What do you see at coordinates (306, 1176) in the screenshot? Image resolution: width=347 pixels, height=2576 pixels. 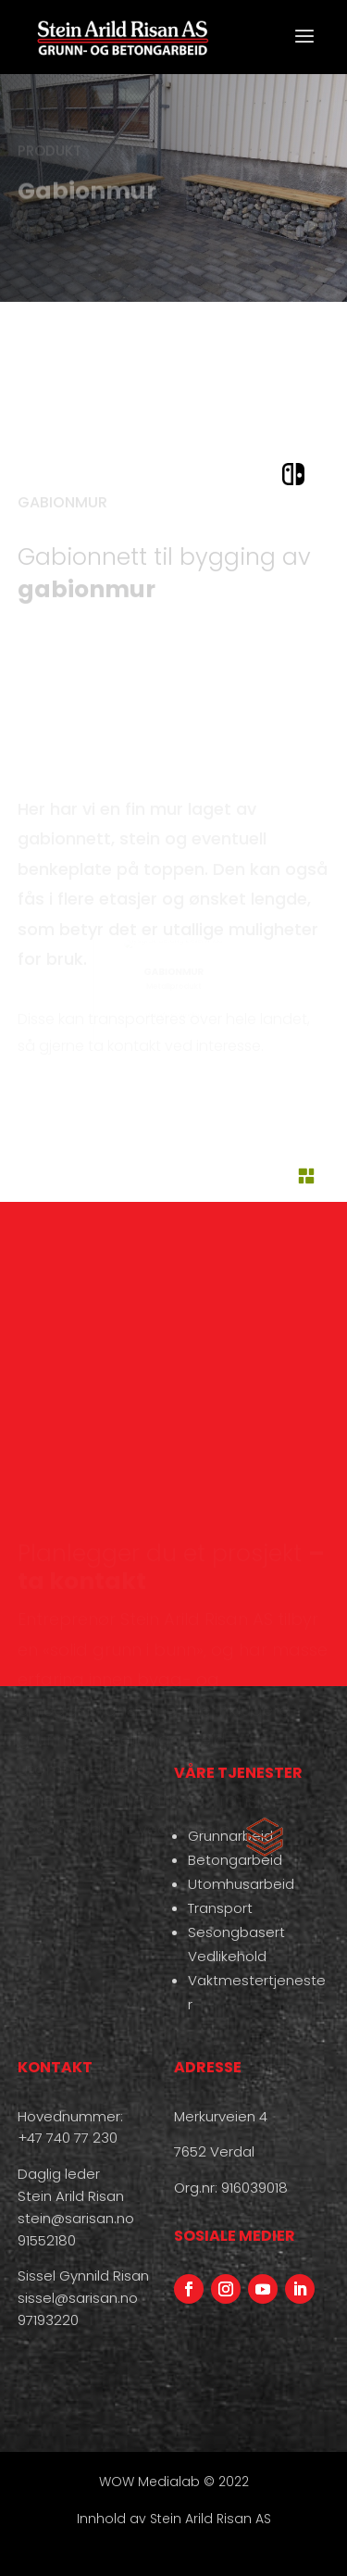 I see `access the dashboard or control panel` at bounding box center [306, 1176].